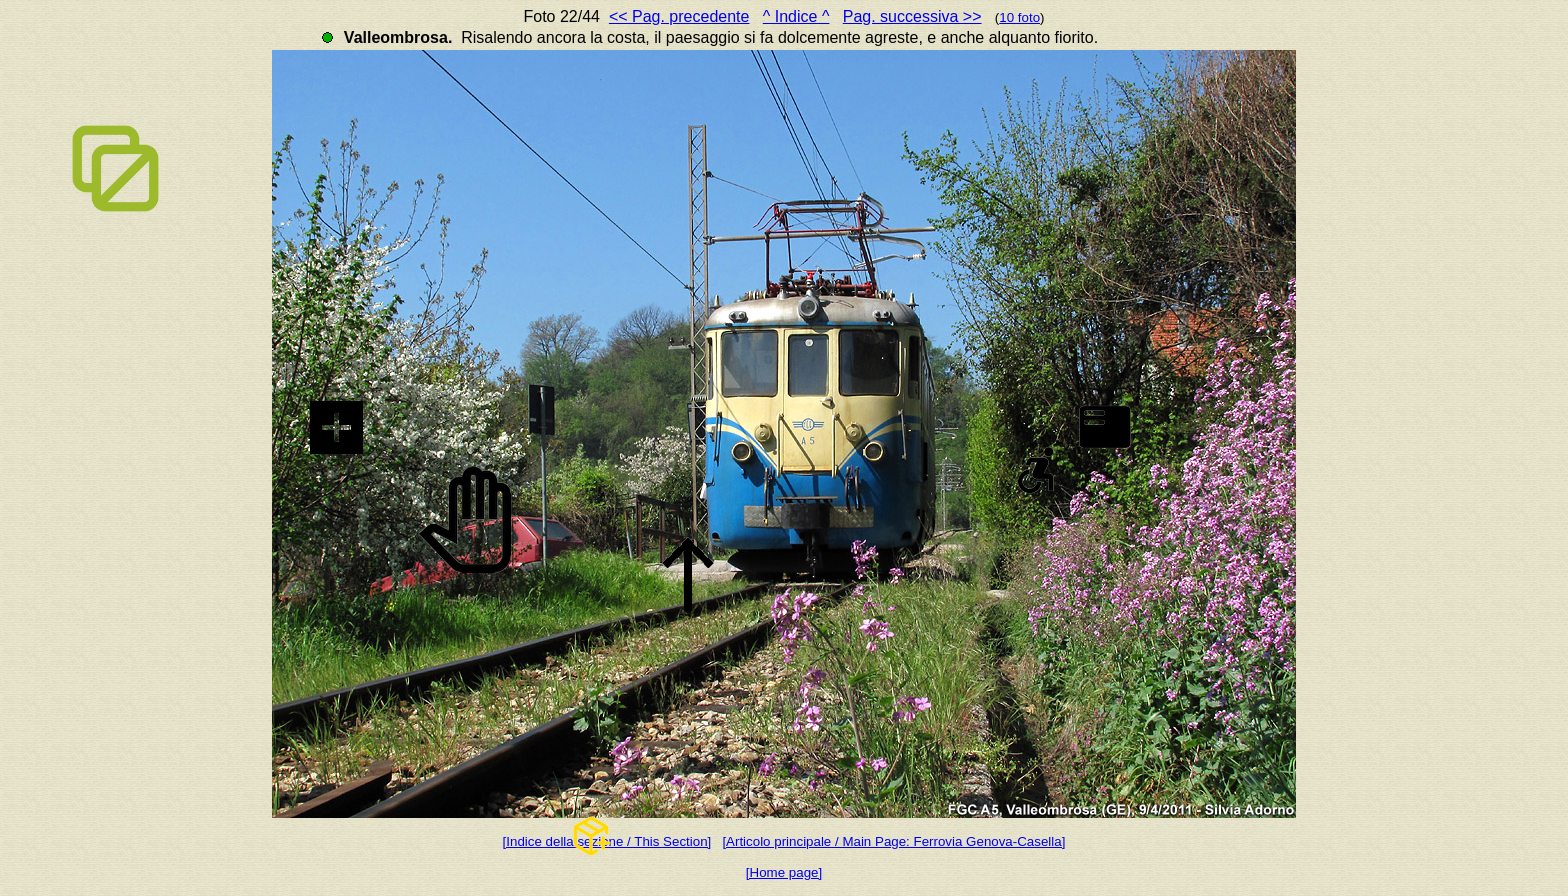 Image resolution: width=1568 pixels, height=896 pixels. I want to click on indicates north direction on a map or compass, so click(688, 574).